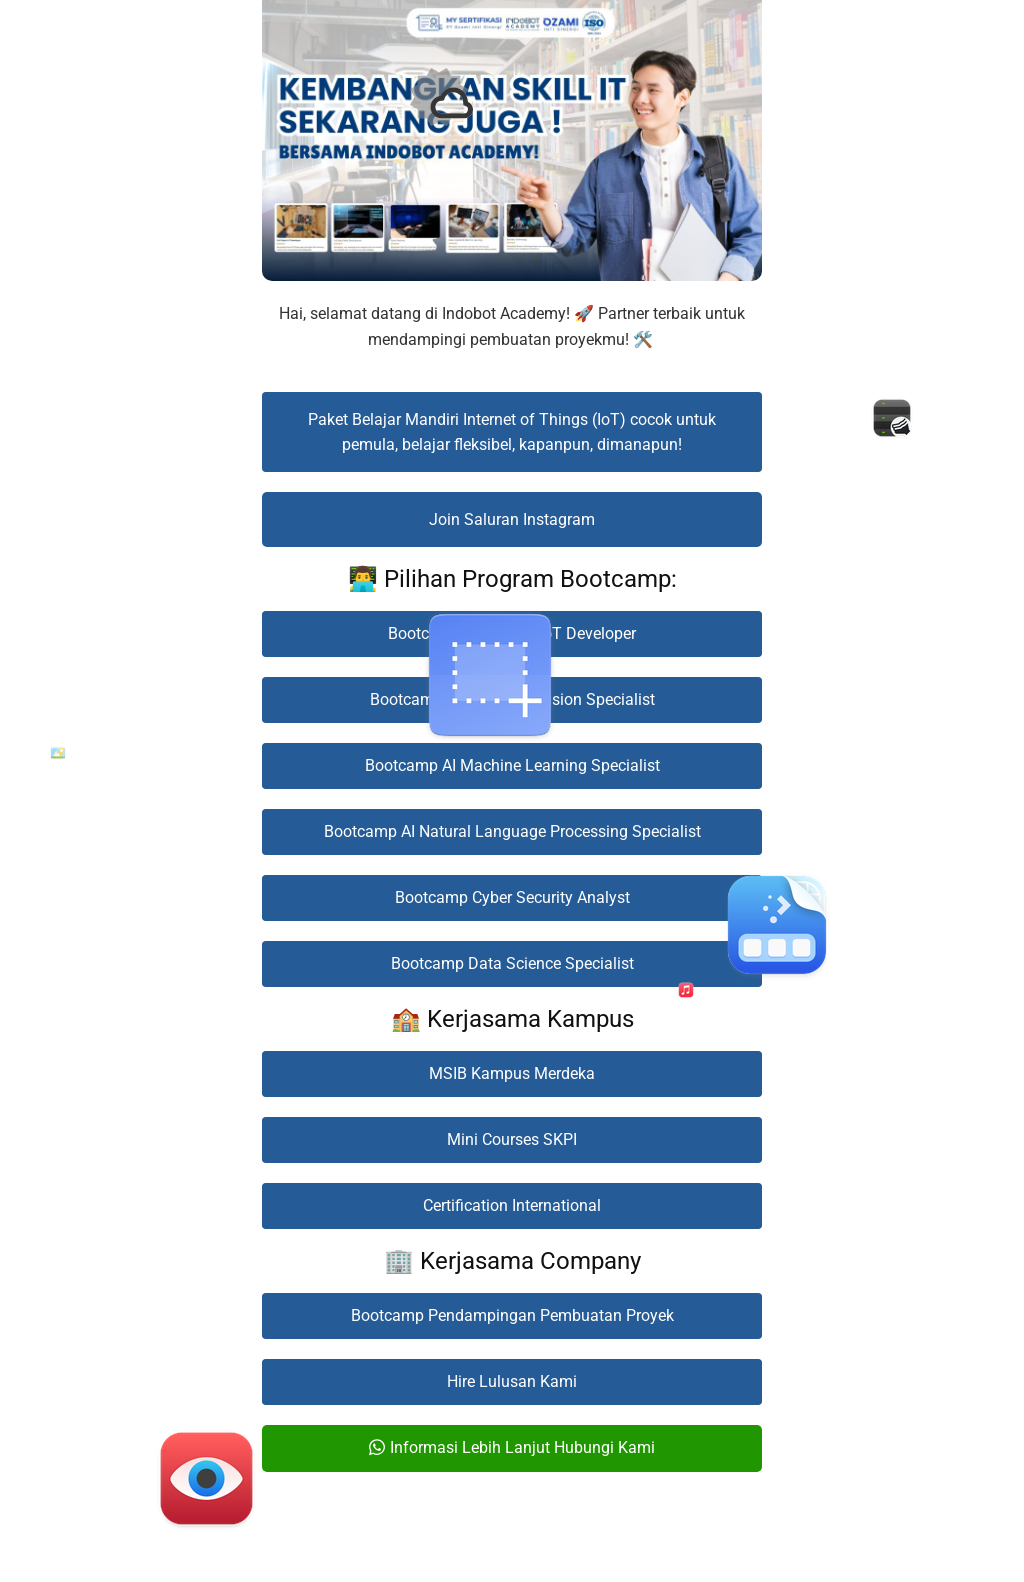 The height and width of the screenshot is (1582, 1024). What do you see at coordinates (777, 925) in the screenshot?
I see `open plasma desktop settings` at bounding box center [777, 925].